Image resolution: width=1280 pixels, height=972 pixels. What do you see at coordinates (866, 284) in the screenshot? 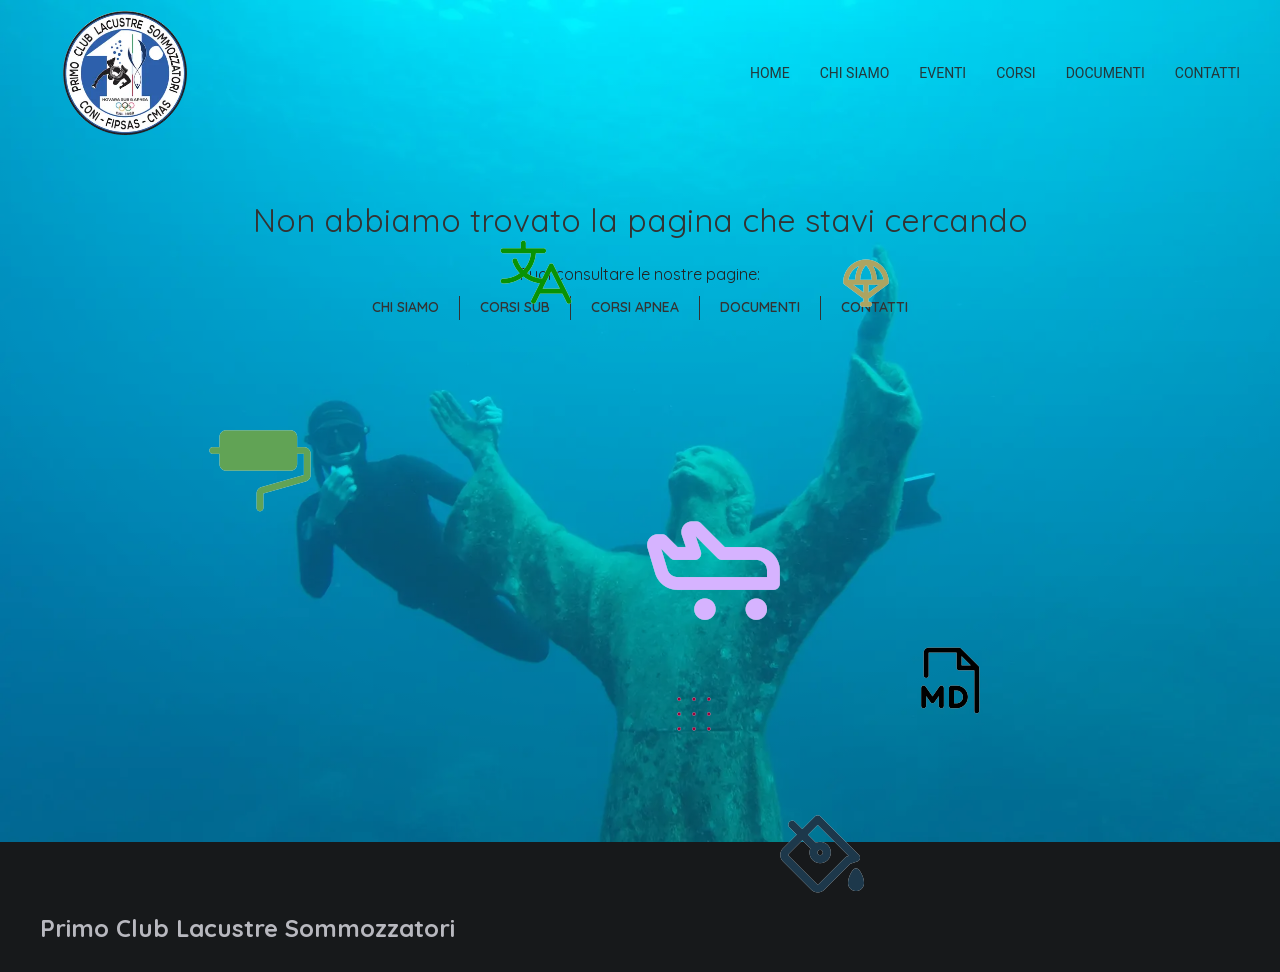
I see `access emergency or backup options` at bounding box center [866, 284].